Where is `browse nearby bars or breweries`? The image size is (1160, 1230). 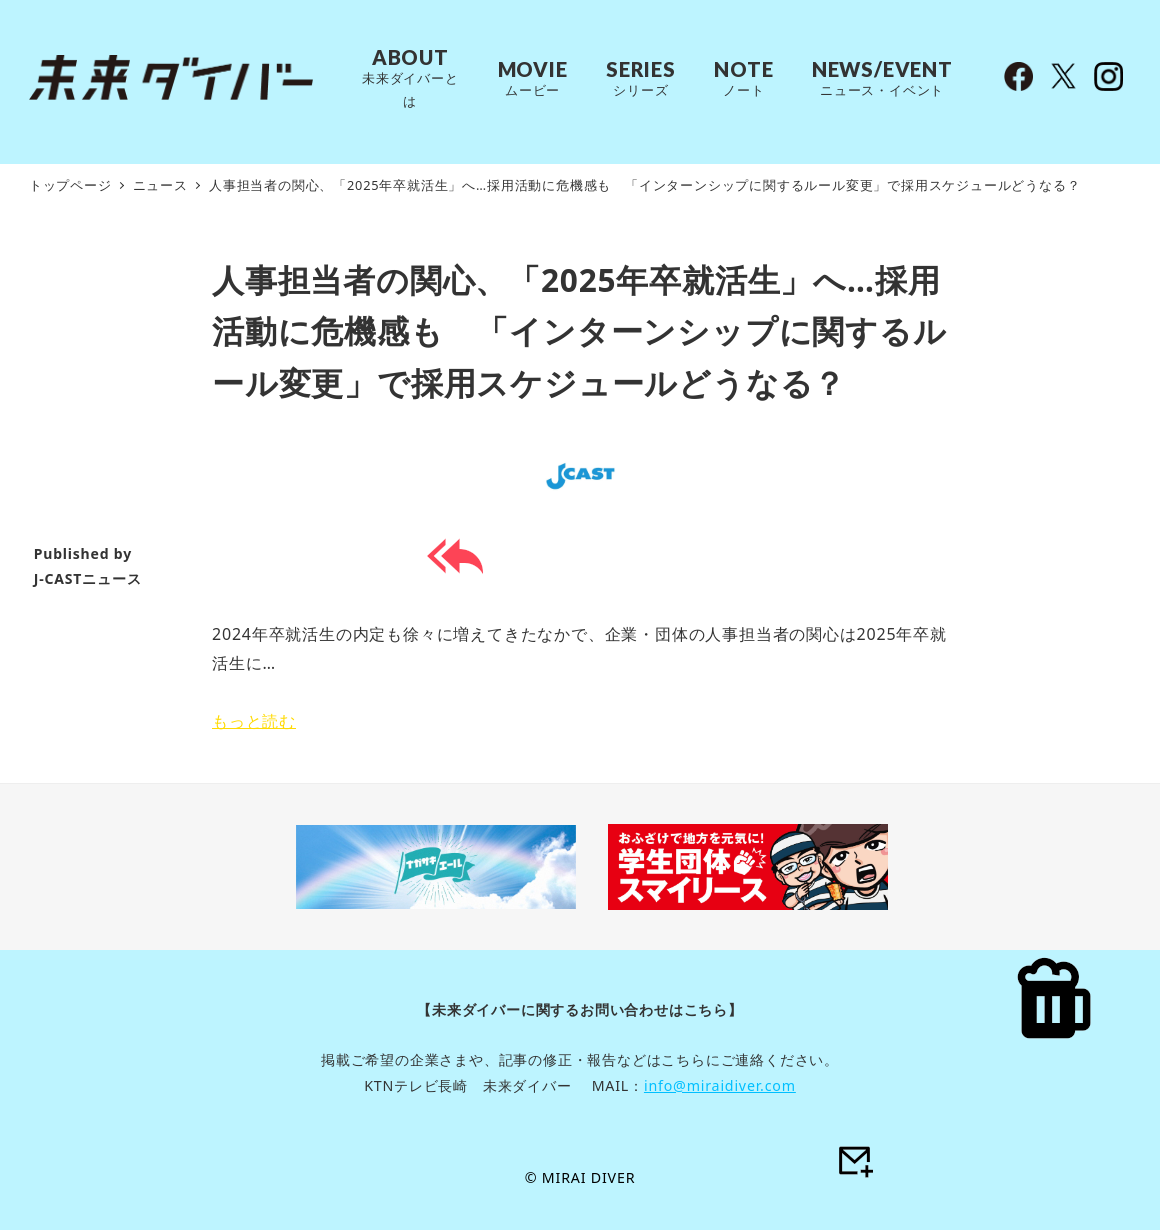 browse nearby bars or breweries is located at coordinates (1056, 1000).